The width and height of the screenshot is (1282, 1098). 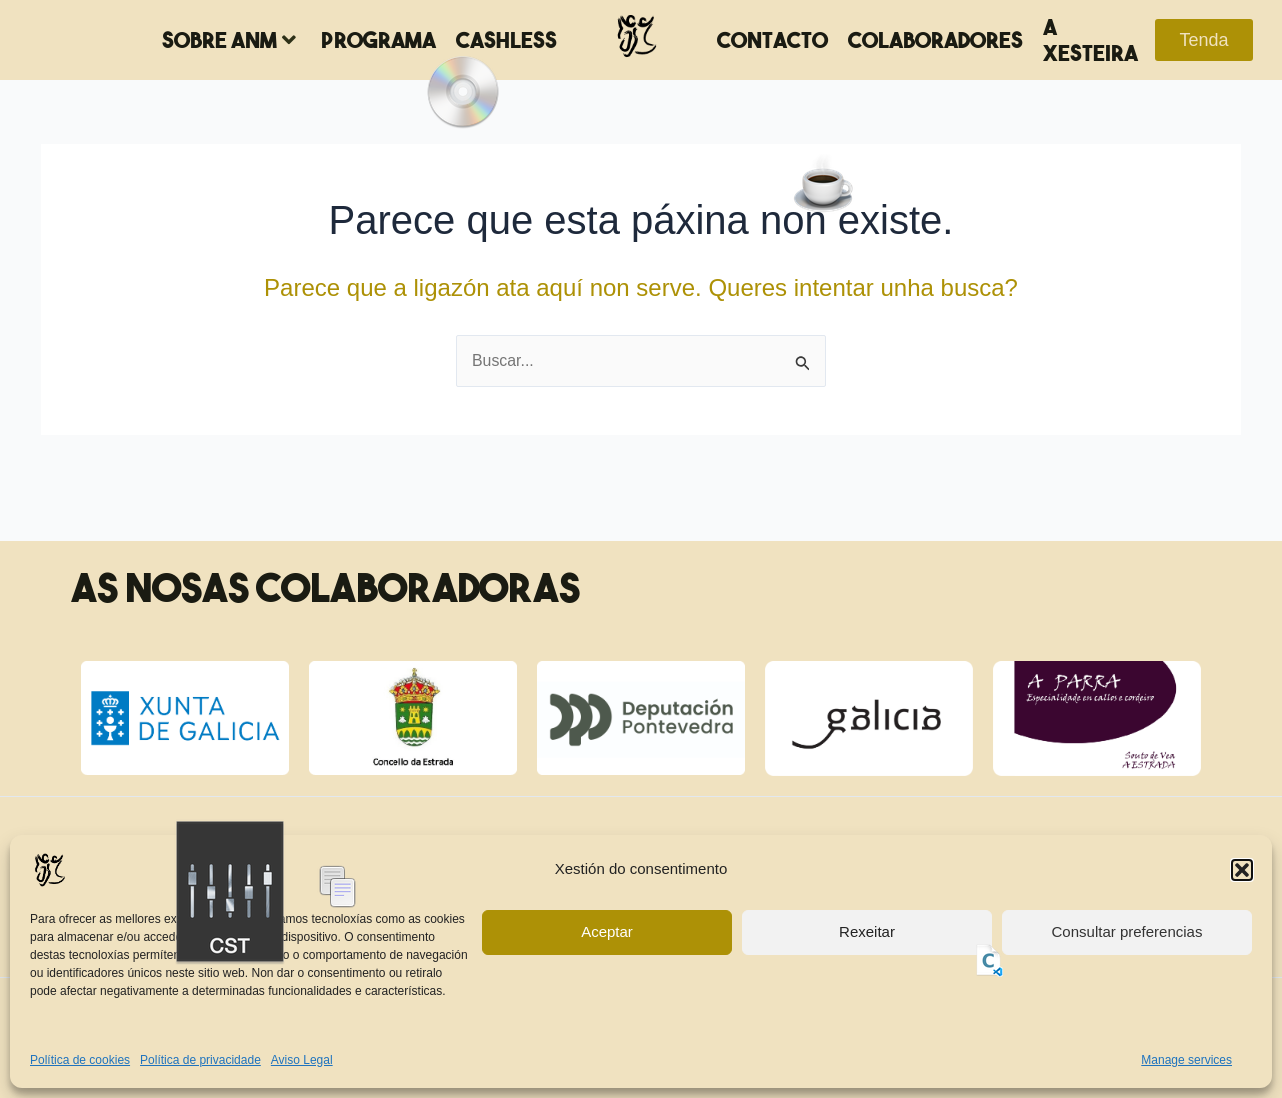 What do you see at coordinates (230, 895) in the screenshot?
I see `open audio mixing or equalizer settings` at bounding box center [230, 895].